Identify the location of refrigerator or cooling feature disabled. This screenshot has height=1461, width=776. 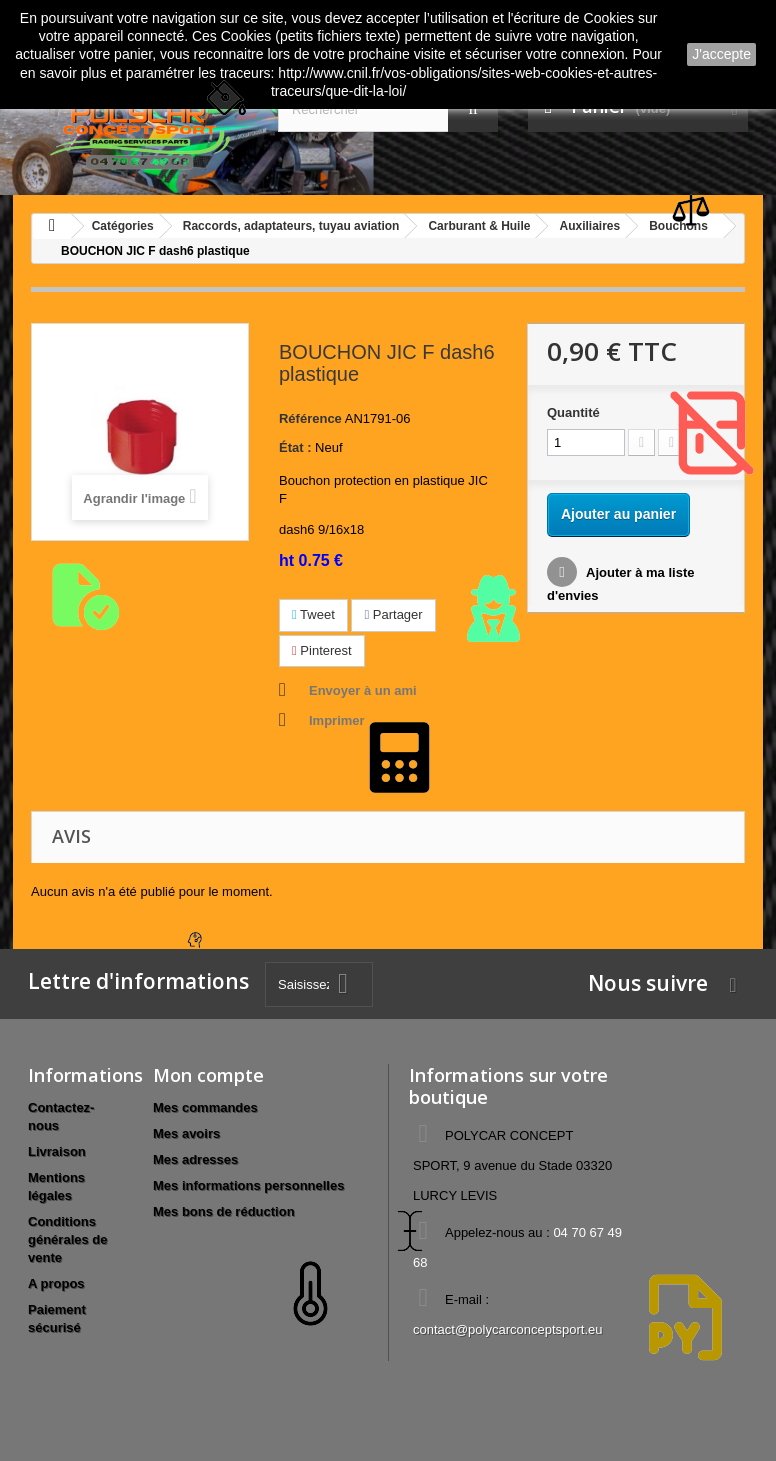
(712, 433).